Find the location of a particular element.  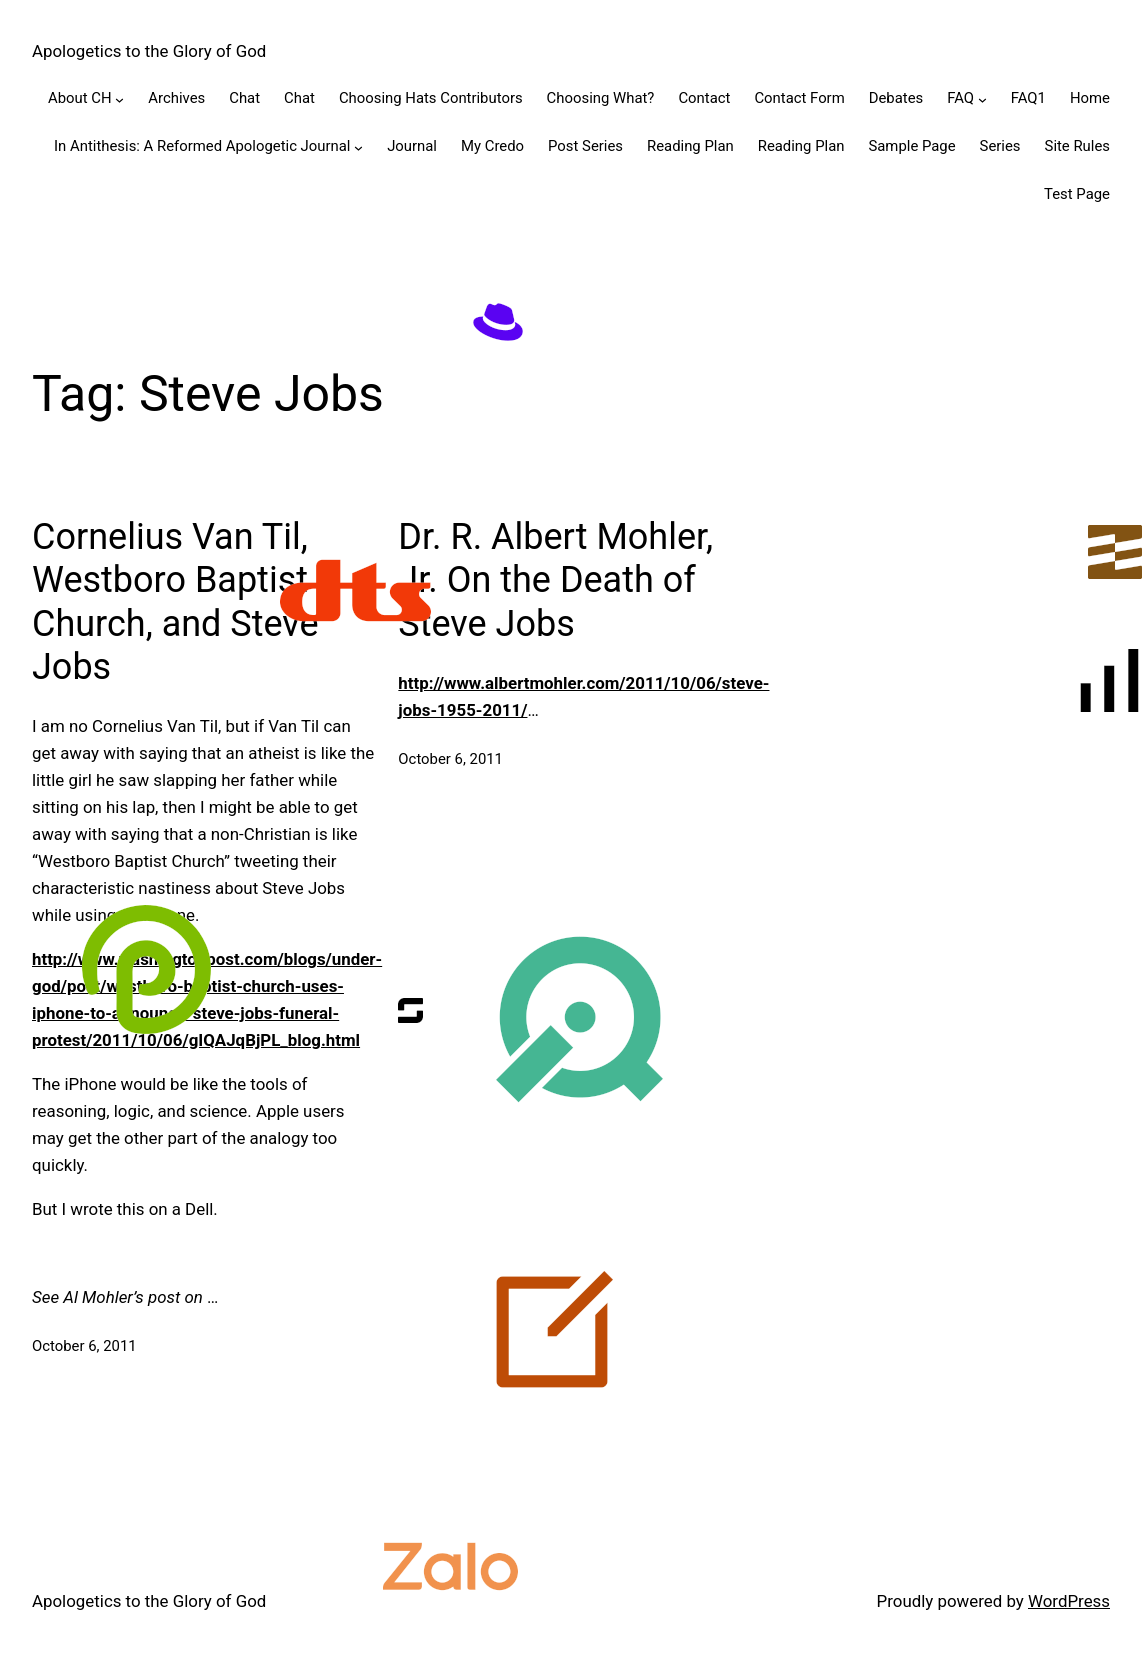

rootsbedrock brand logo is located at coordinates (1115, 552).